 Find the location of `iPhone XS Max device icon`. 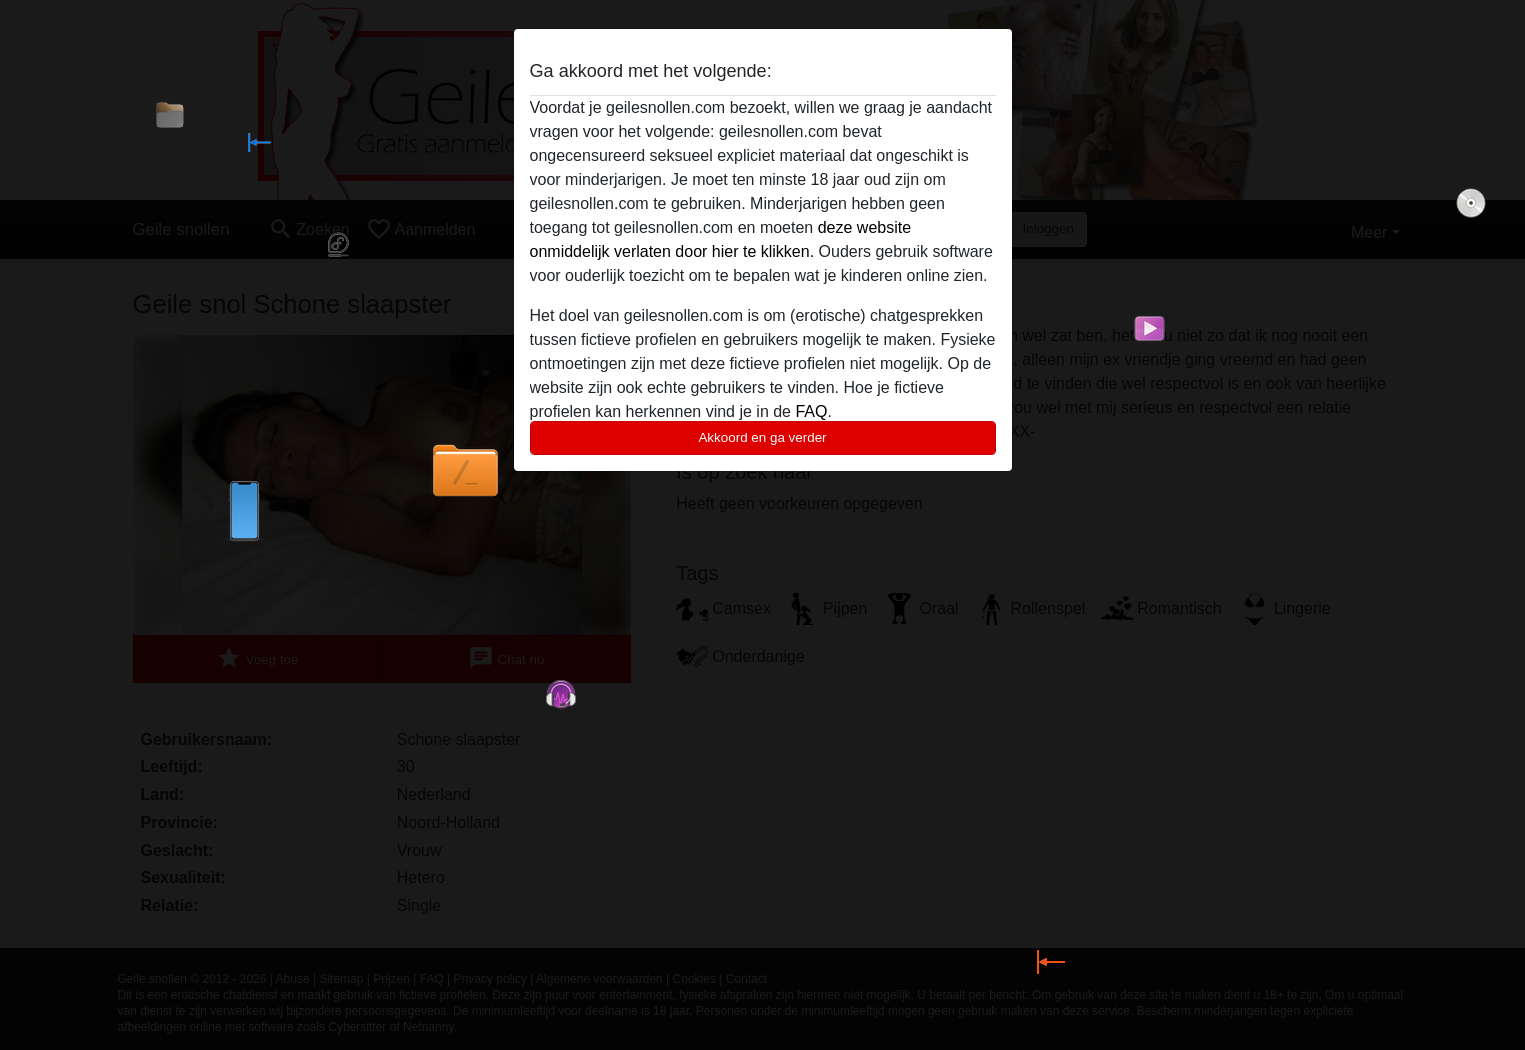

iPhone XS Max device icon is located at coordinates (244, 511).